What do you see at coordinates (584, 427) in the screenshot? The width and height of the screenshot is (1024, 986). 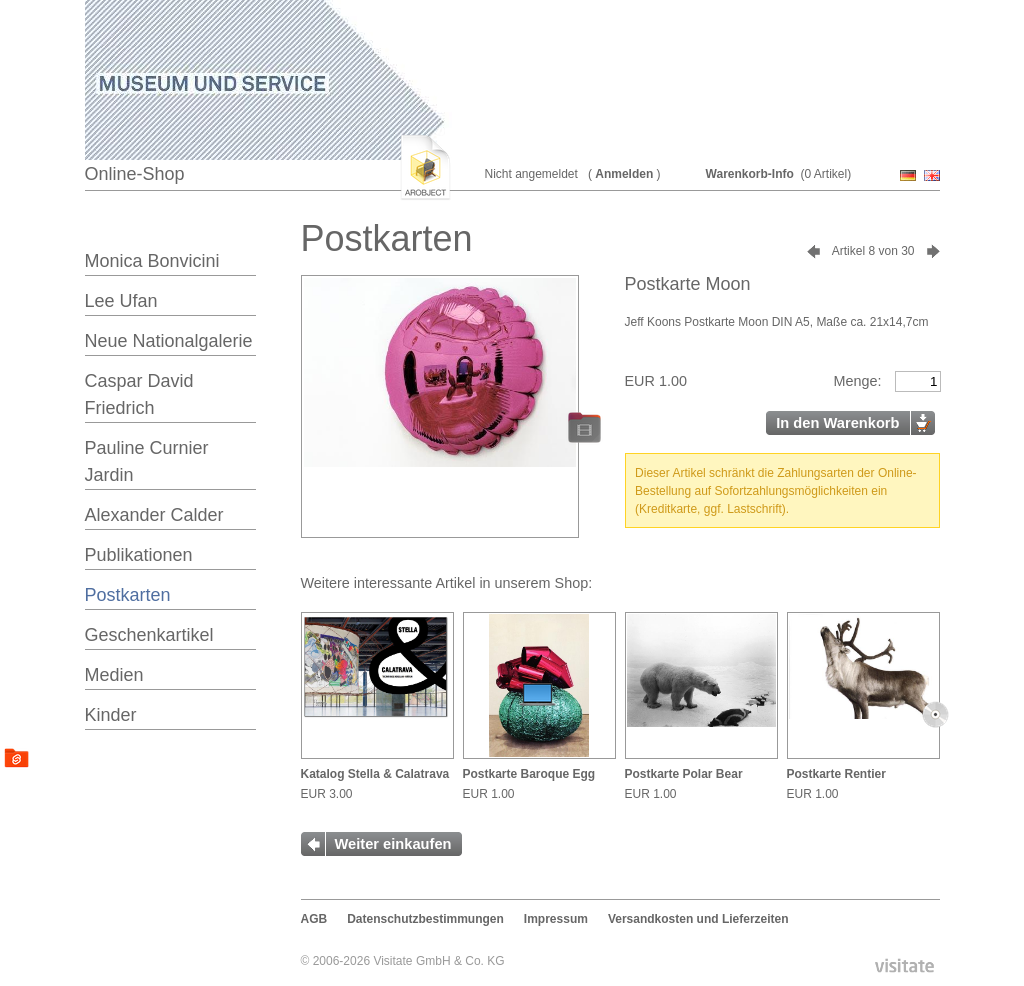 I see `open your videos folder` at bounding box center [584, 427].